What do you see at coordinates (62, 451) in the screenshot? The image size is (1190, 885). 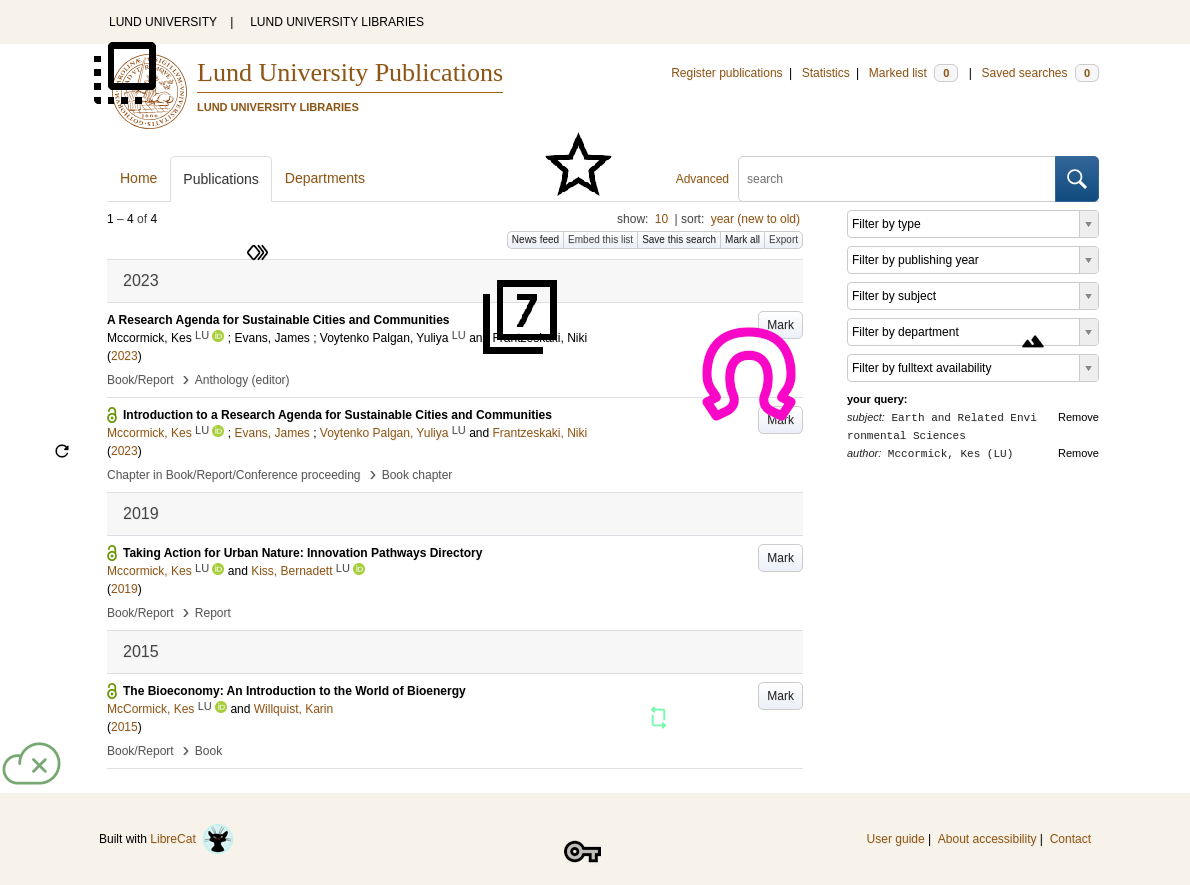 I see `refresh or reload the current page` at bounding box center [62, 451].